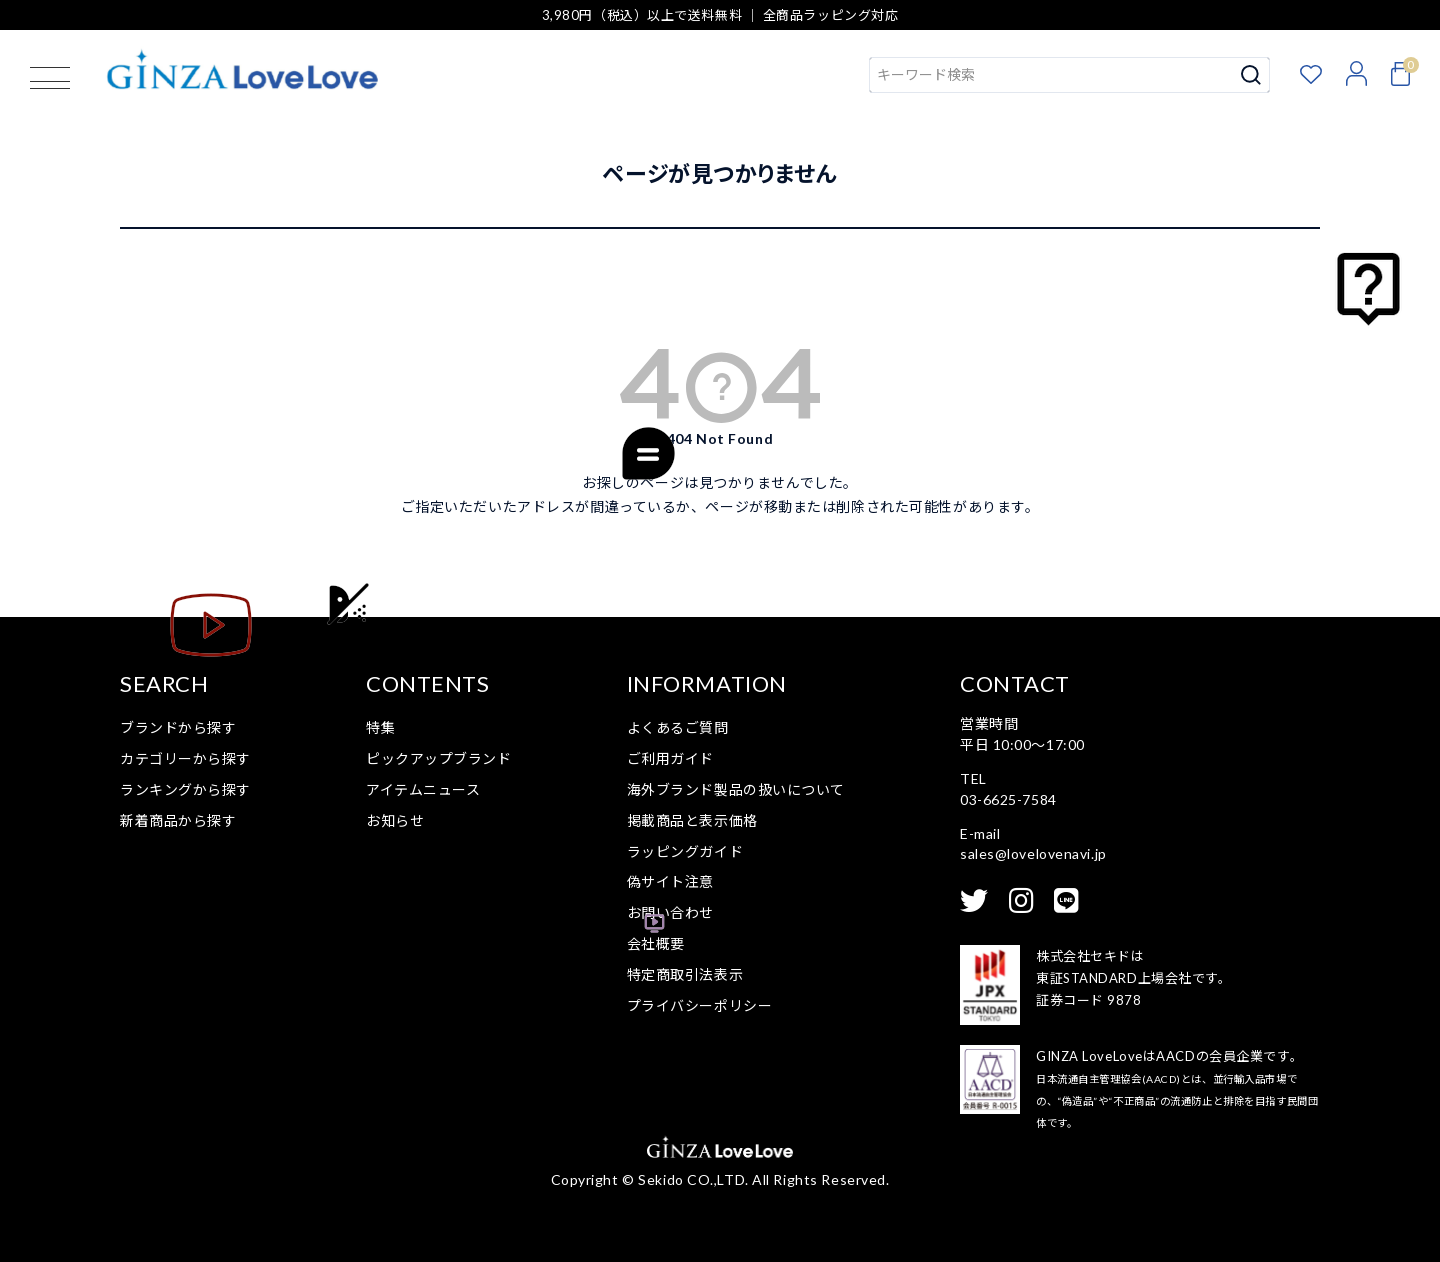  What do you see at coordinates (211, 625) in the screenshot?
I see `open YouTube` at bounding box center [211, 625].